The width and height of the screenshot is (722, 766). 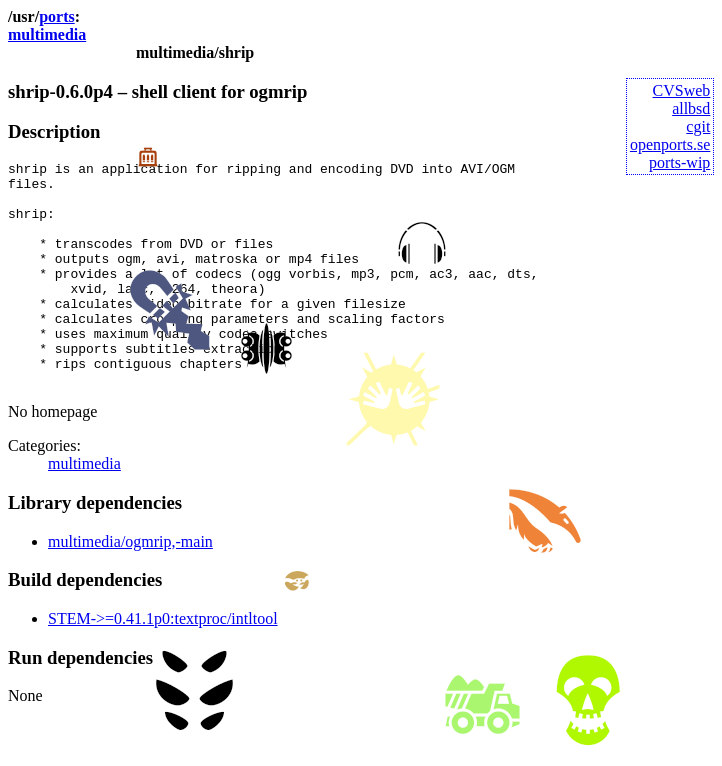 I want to click on mining truck or haul truck used in resource extraction games, so click(x=482, y=704).